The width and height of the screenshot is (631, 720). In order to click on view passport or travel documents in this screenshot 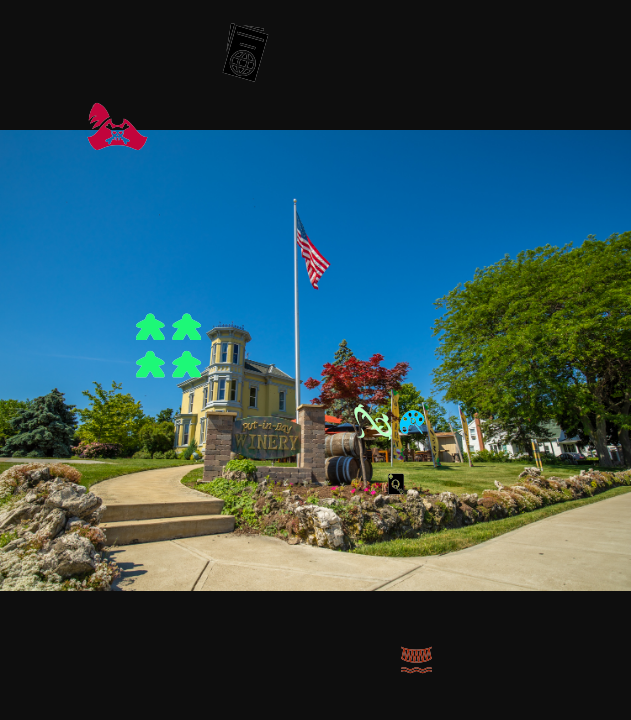, I will do `click(245, 52)`.